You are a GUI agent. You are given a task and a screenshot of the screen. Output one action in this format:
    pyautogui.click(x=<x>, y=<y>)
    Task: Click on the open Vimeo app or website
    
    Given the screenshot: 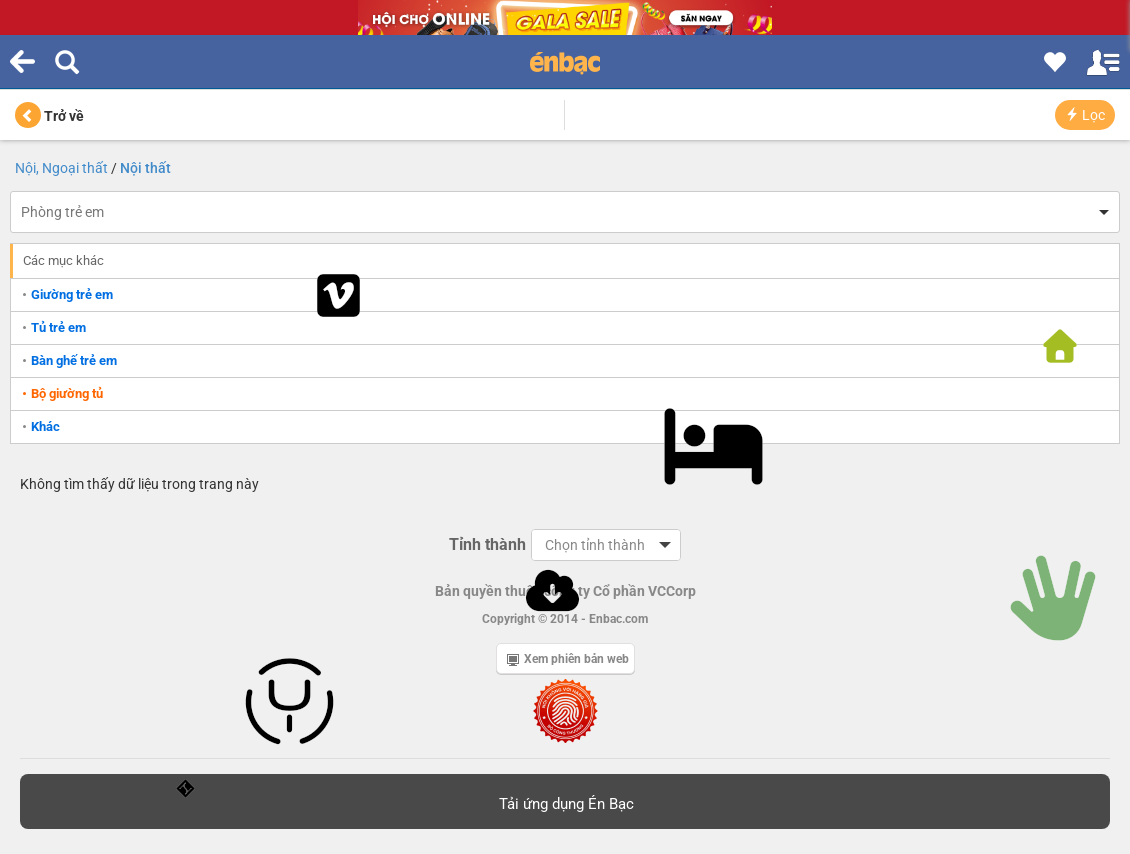 What is the action you would take?
    pyautogui.click(x=338, y=295)
    